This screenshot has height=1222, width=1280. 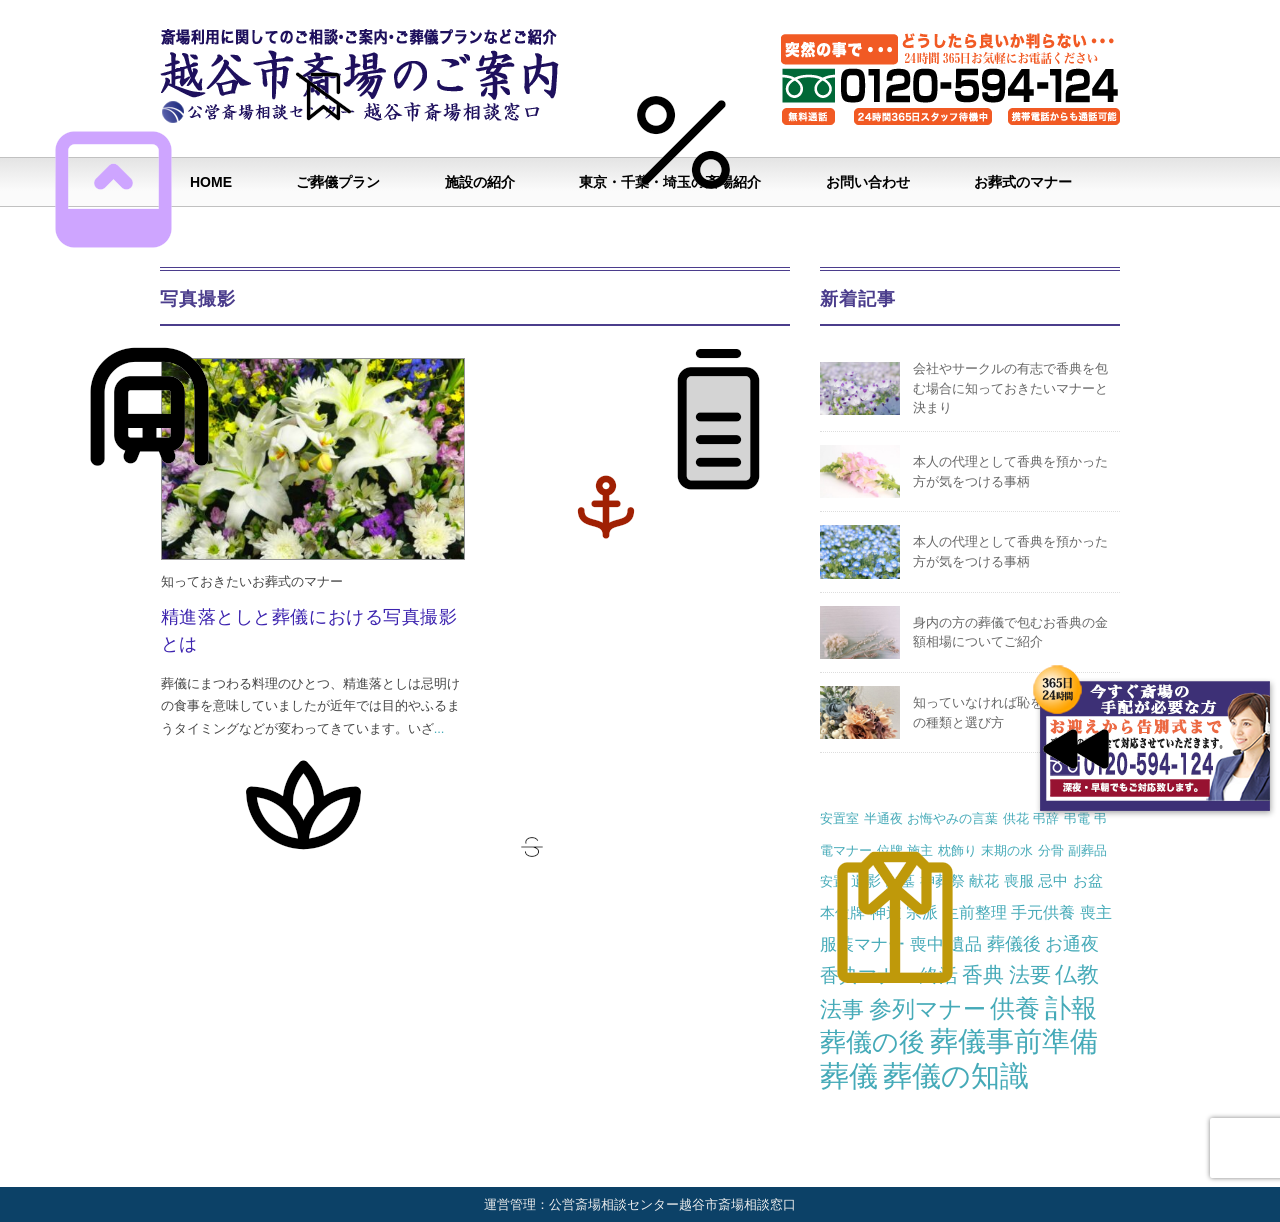 What do you see at coordinates (113, 189) in the screenshot?
I see `expand the bottom bar or panel` at bounding box center [113, 189].